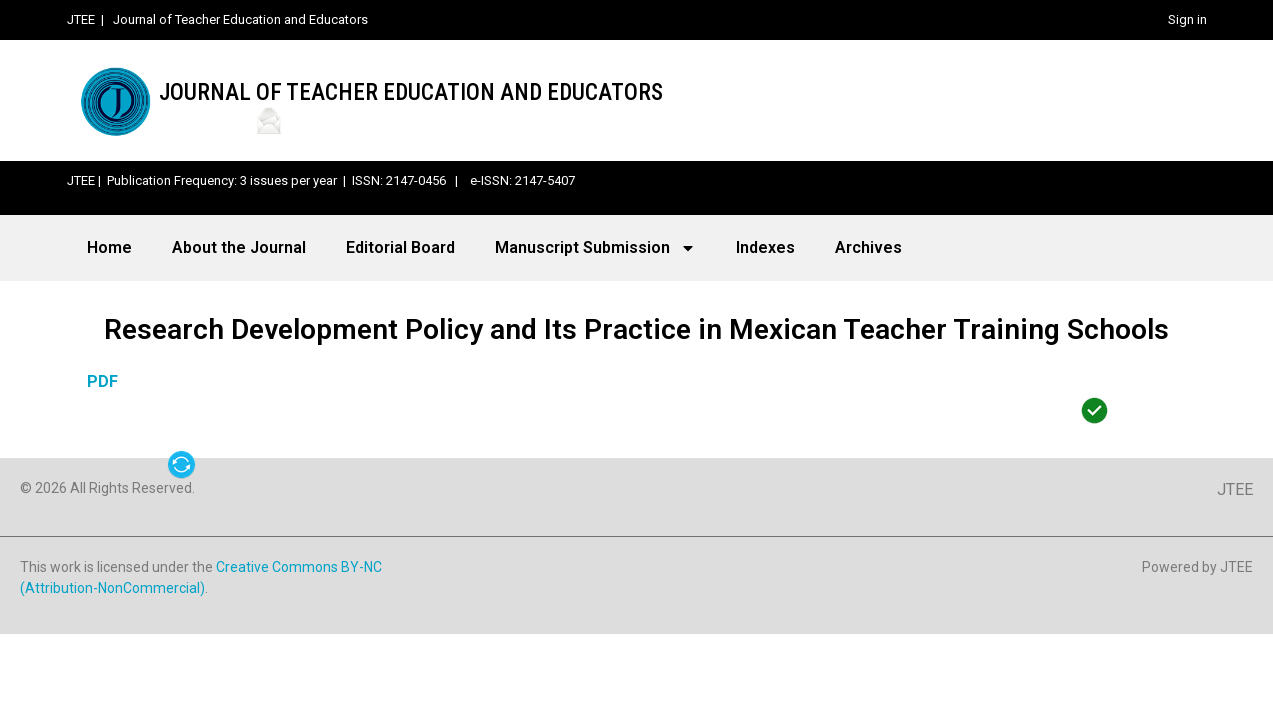 The image size is (1273, 720). Describe the element at coordinates (1094, 410) in the screenshot. I see `confirm or accept an action` at that location.